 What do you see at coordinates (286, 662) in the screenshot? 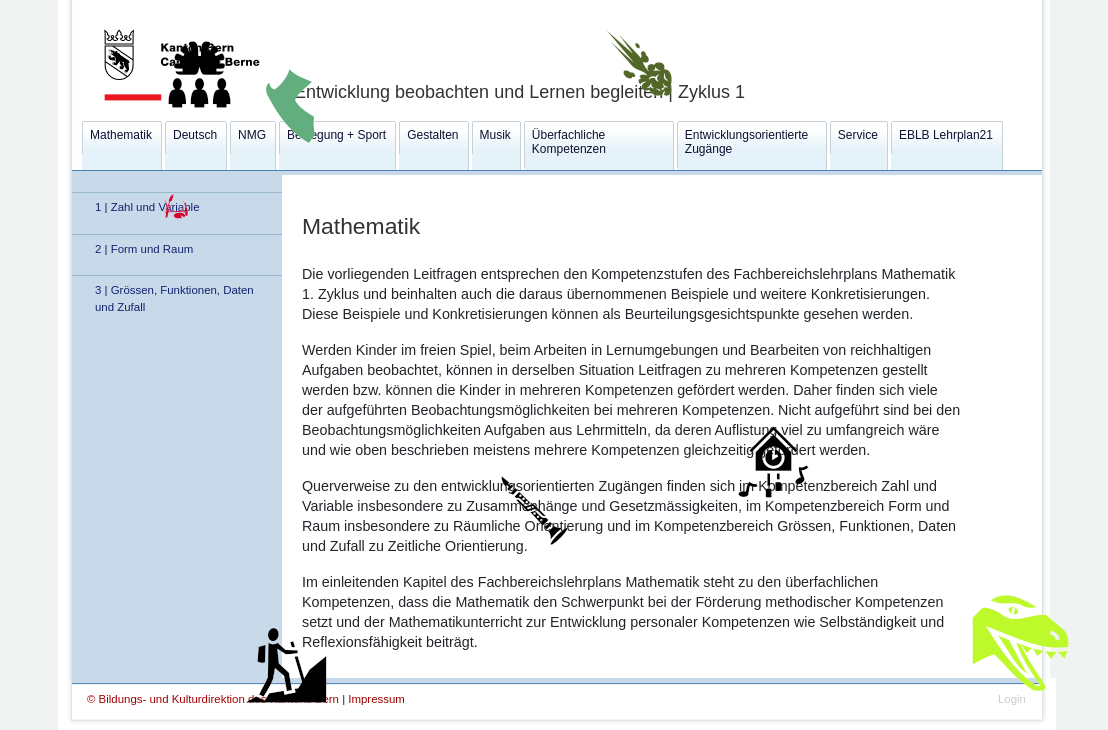
I see `explore hiking trails nearby` at bounding box center [286, 662].